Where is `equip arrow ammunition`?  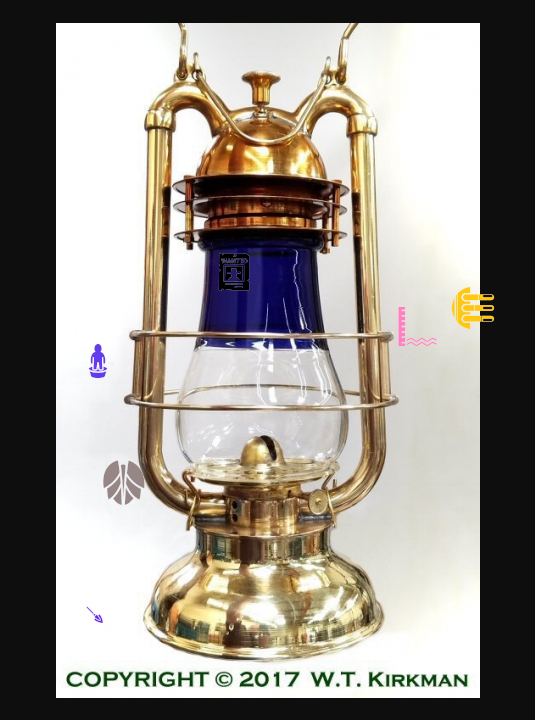
equip arrow ammunition is located at coordinates (95, 615).